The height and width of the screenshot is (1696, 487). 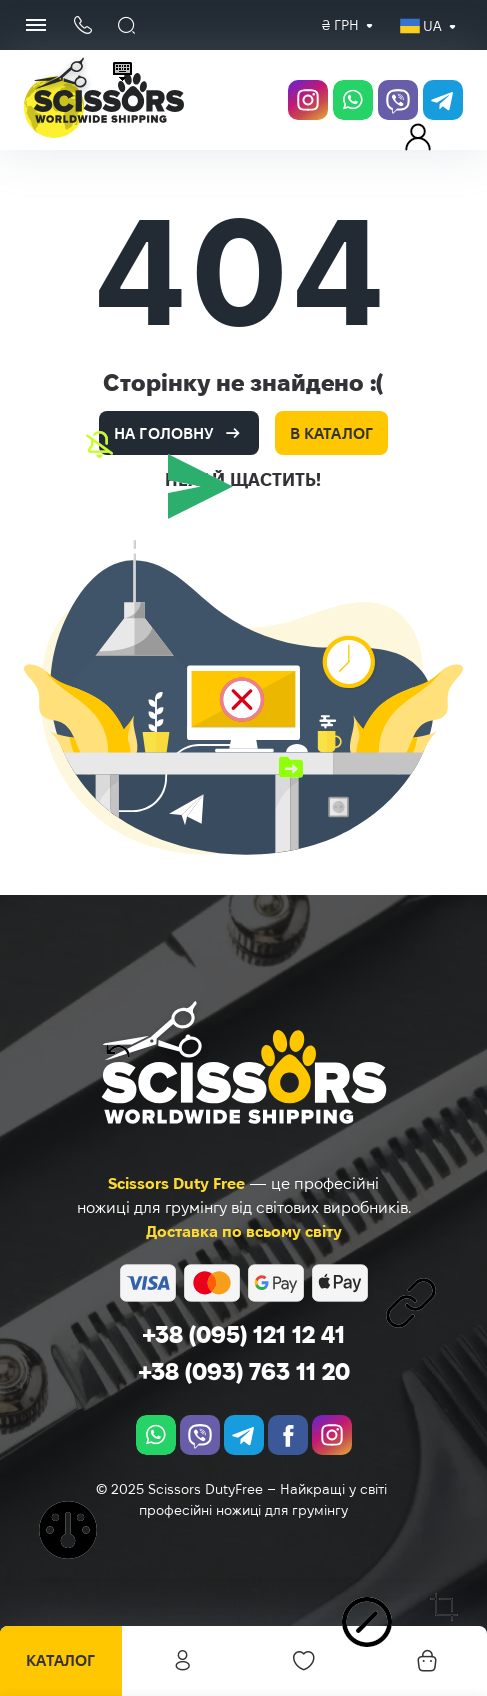 I want to click on undo last action, so click(x=118, y=1050).